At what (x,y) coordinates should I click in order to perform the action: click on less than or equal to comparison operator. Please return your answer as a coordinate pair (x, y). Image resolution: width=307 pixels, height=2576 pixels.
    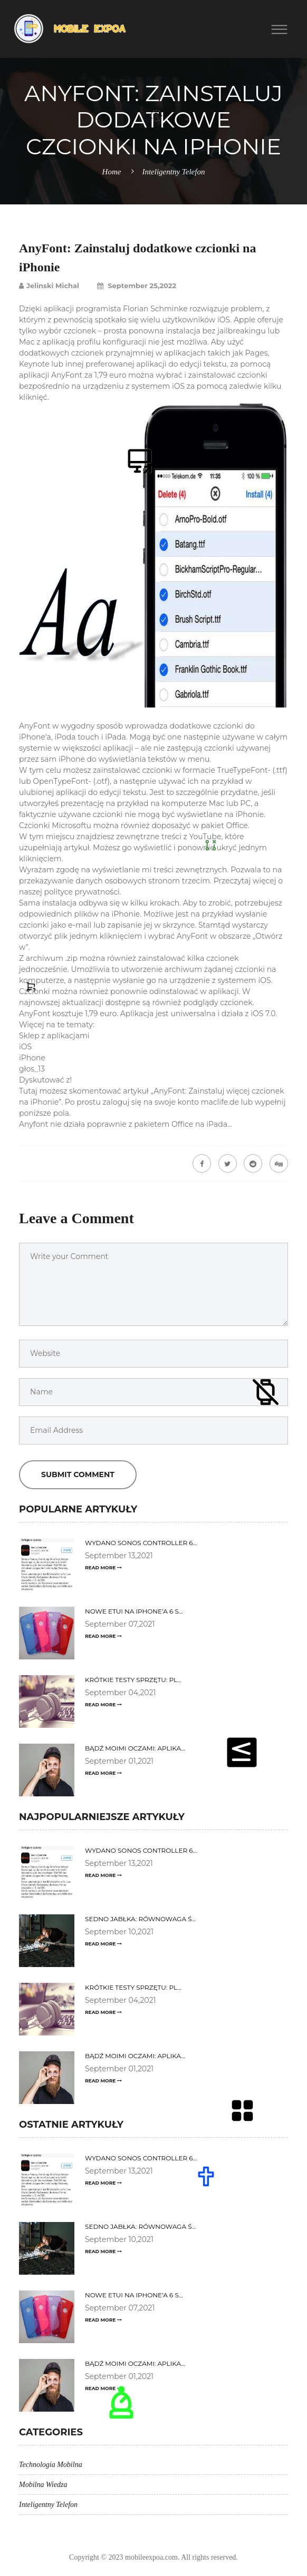
    Looking at the image, I should click on (242, 1752).